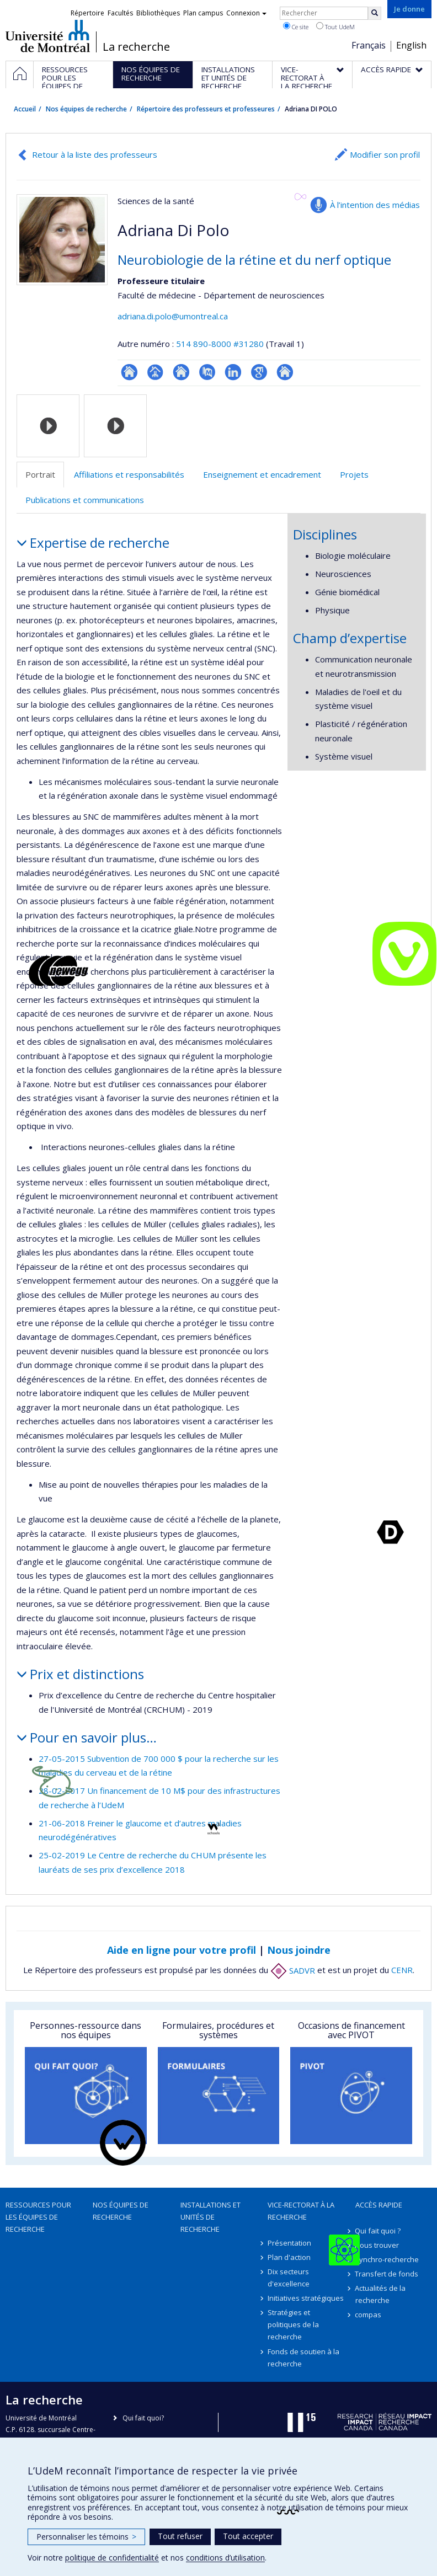 The image size is (437, 2576). I want to click on visit protondb website for linux gaming compatibility, so click(344, 2250).